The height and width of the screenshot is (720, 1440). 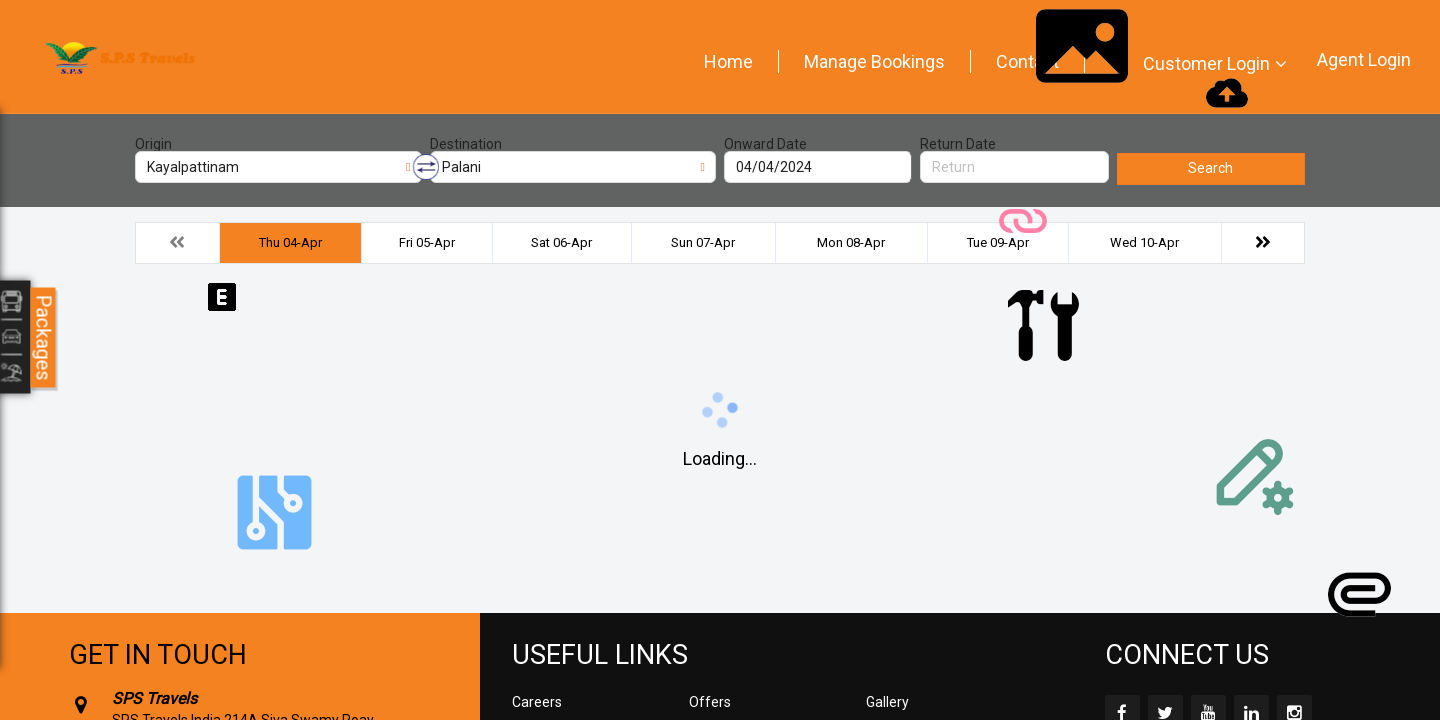 What do you see at coordinates (1227, 93) in the screenshot?
I see `upload file to cloud storage` at bounding box center [1227, 93].